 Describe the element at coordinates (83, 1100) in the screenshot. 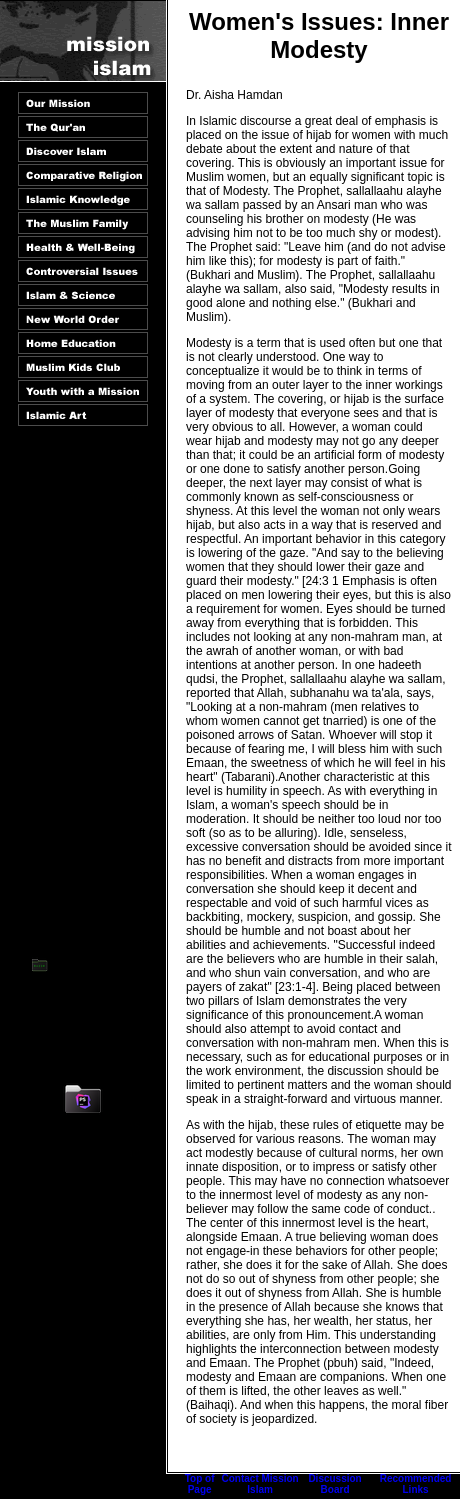

I see `folder containing phpstorm project files` at that location.